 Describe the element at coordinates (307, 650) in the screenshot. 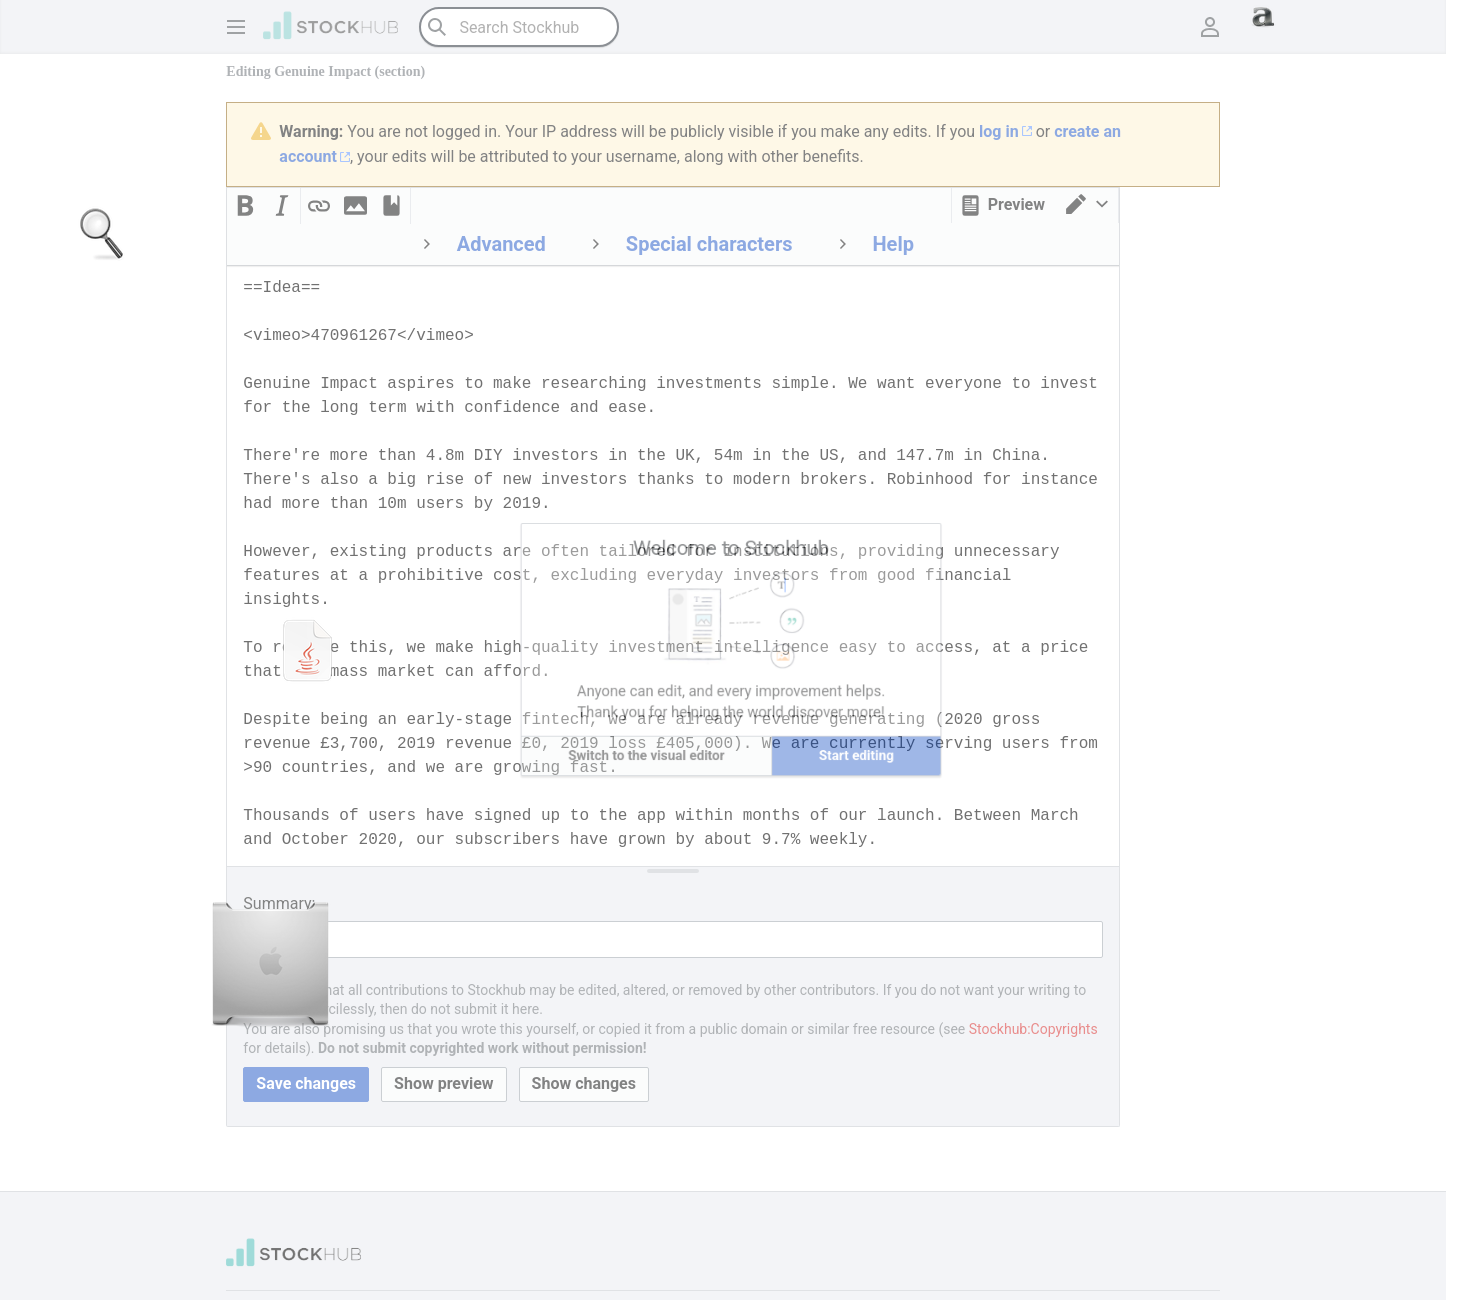

I see `java source code file` at that location.